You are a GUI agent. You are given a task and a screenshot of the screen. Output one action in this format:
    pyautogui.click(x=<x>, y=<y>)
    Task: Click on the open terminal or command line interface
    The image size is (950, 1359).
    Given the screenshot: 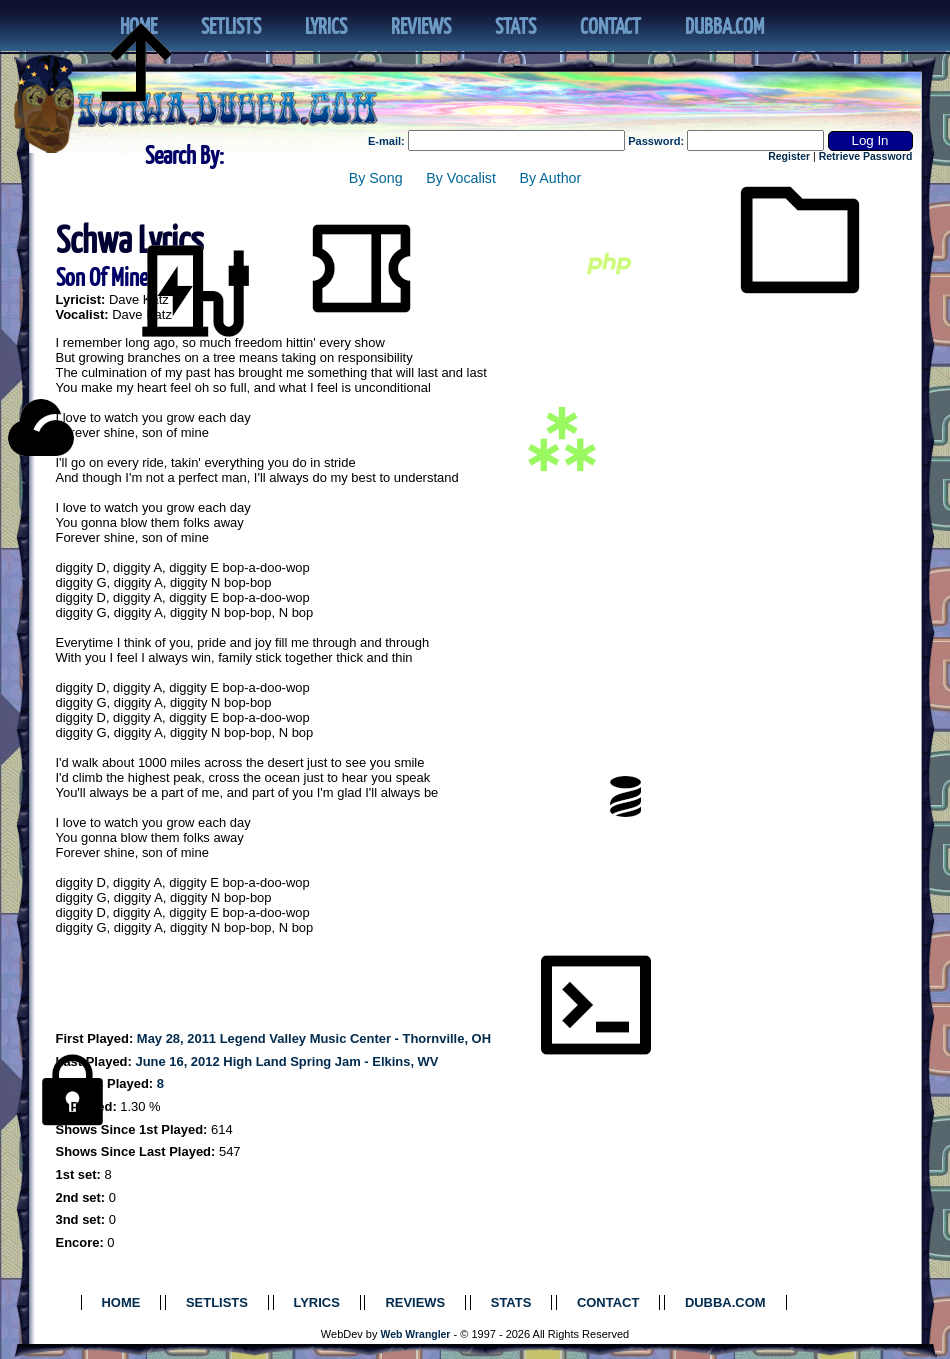 What is the action you would take?
    pyautogui.click(x=596, y=1005)
    